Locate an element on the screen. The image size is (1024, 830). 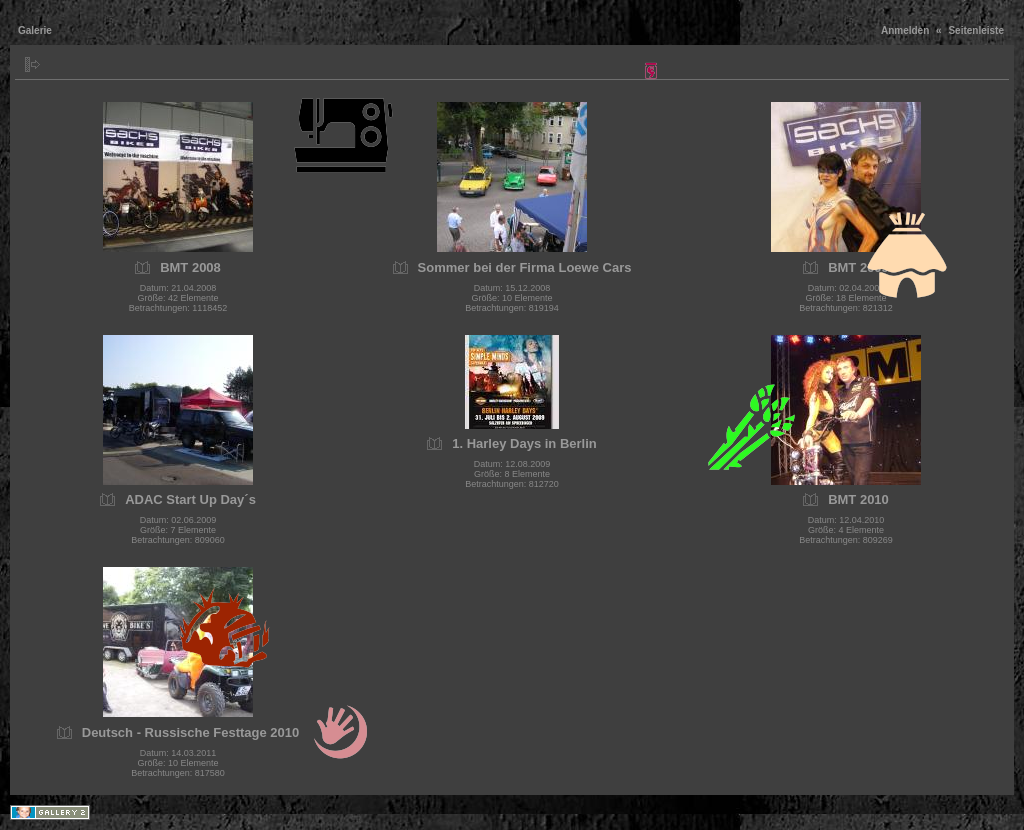
slap or hit action in a game is located at coordinates (340, 731).